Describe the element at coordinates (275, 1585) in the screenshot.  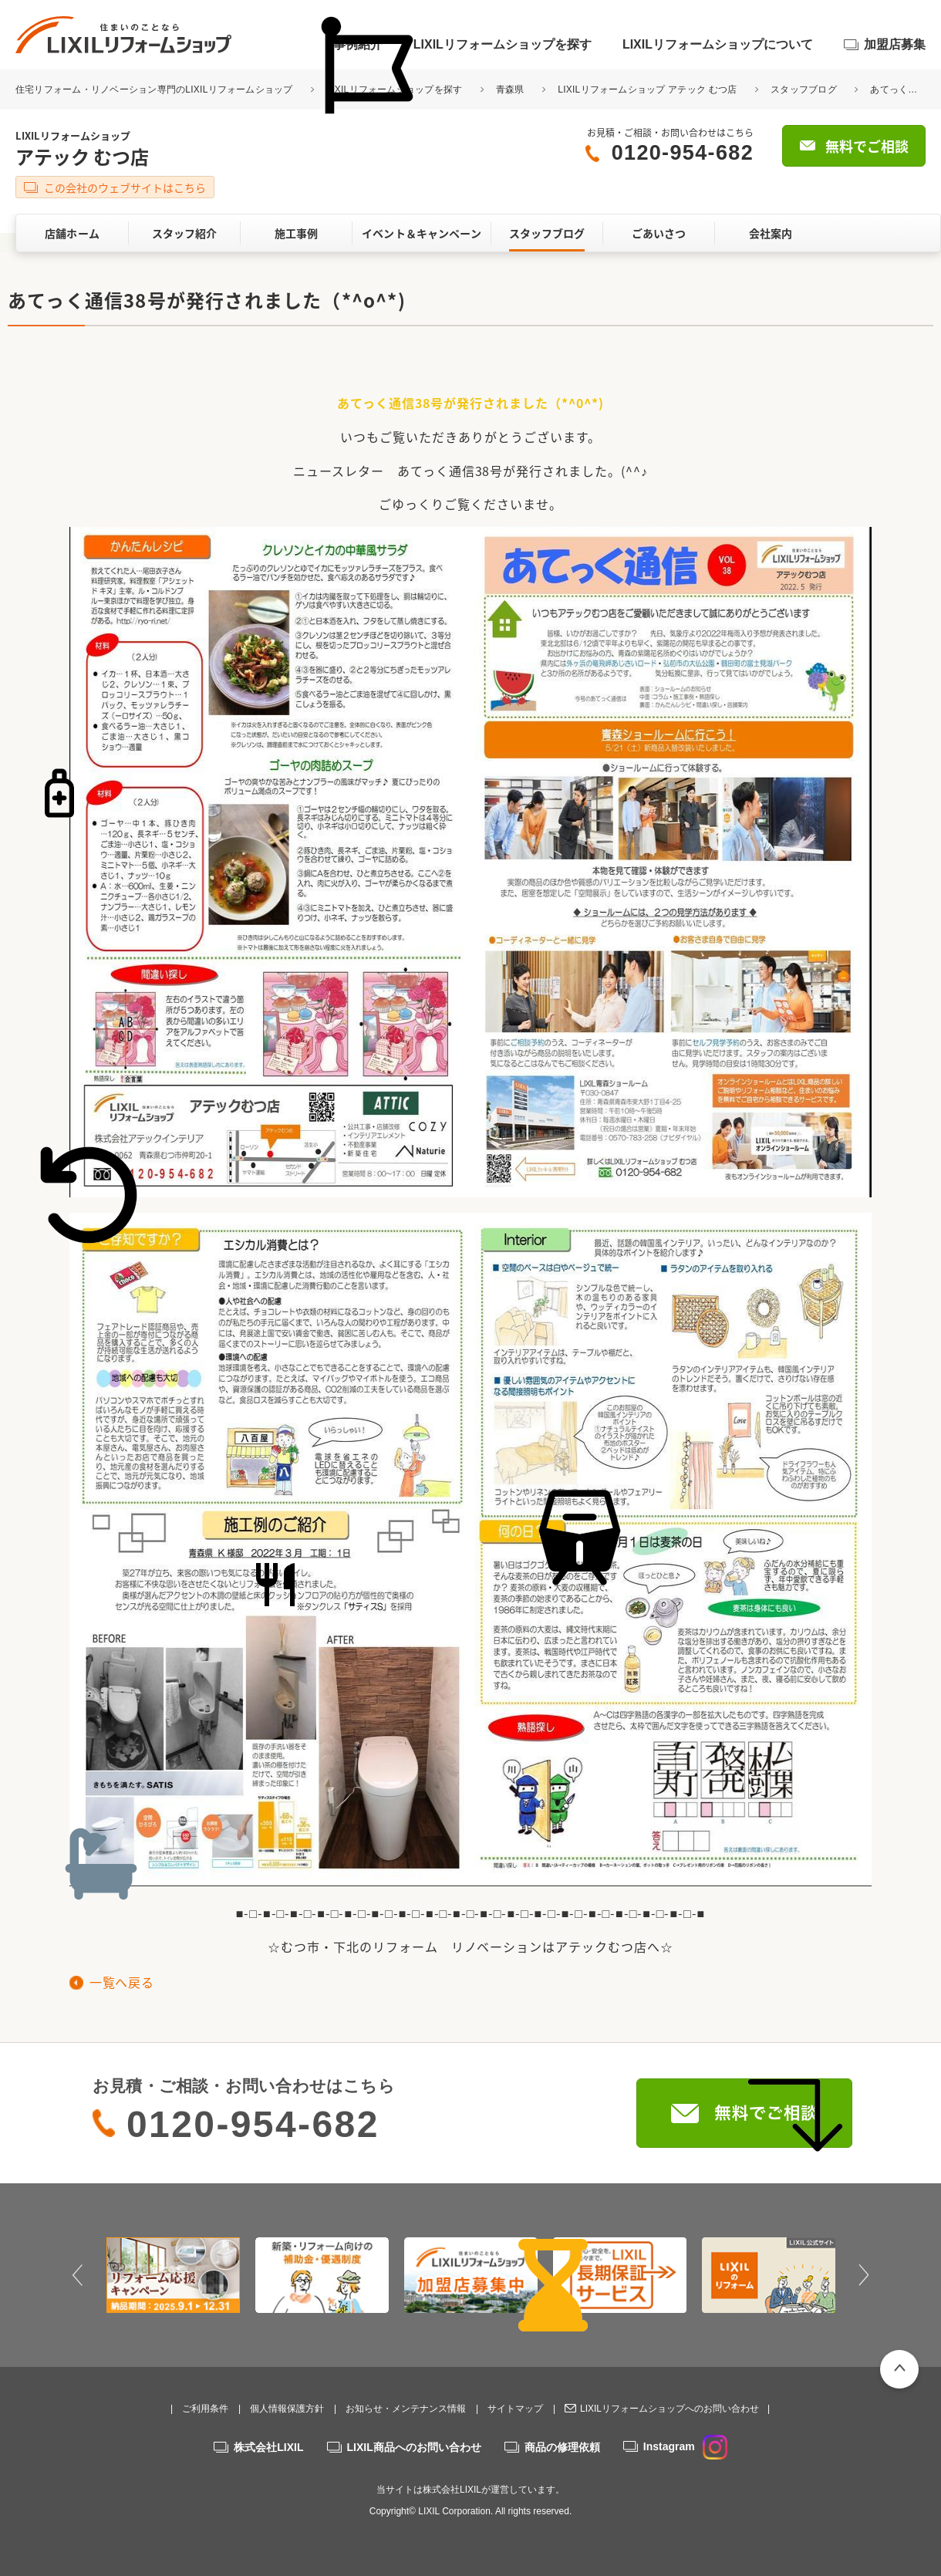
I see `find nearby restaurants` at that location.